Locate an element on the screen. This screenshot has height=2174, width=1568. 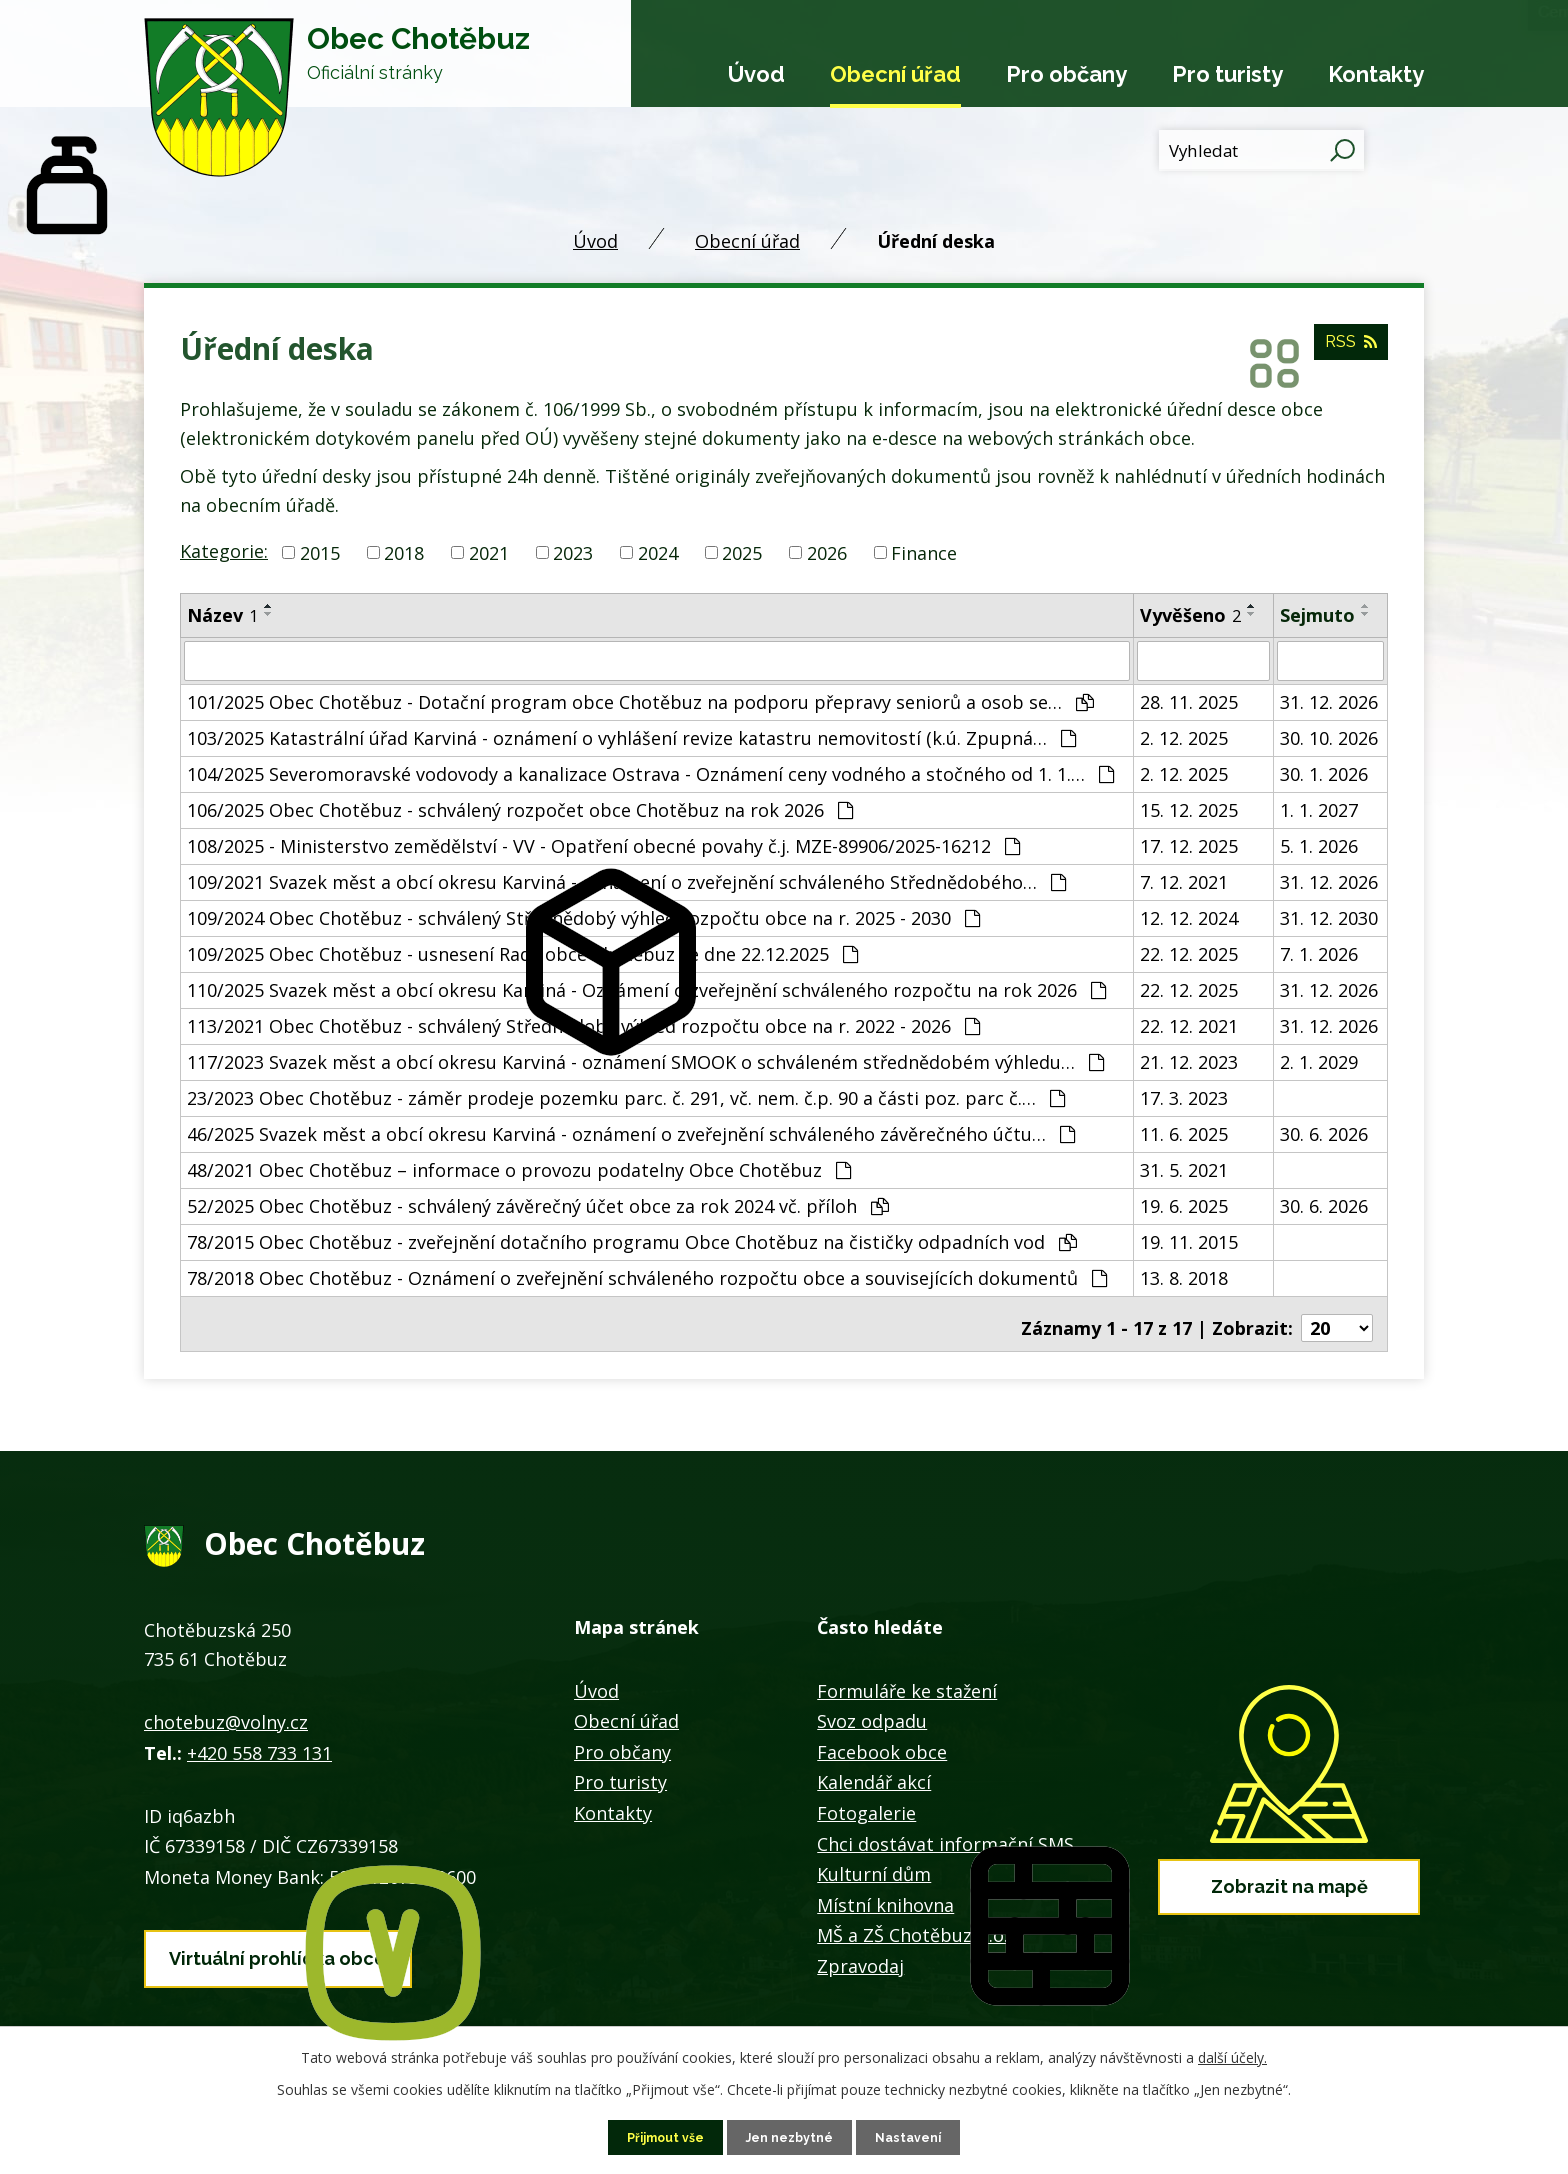
access hand washing or hygiene instructions is located at coordinates (67, 187).